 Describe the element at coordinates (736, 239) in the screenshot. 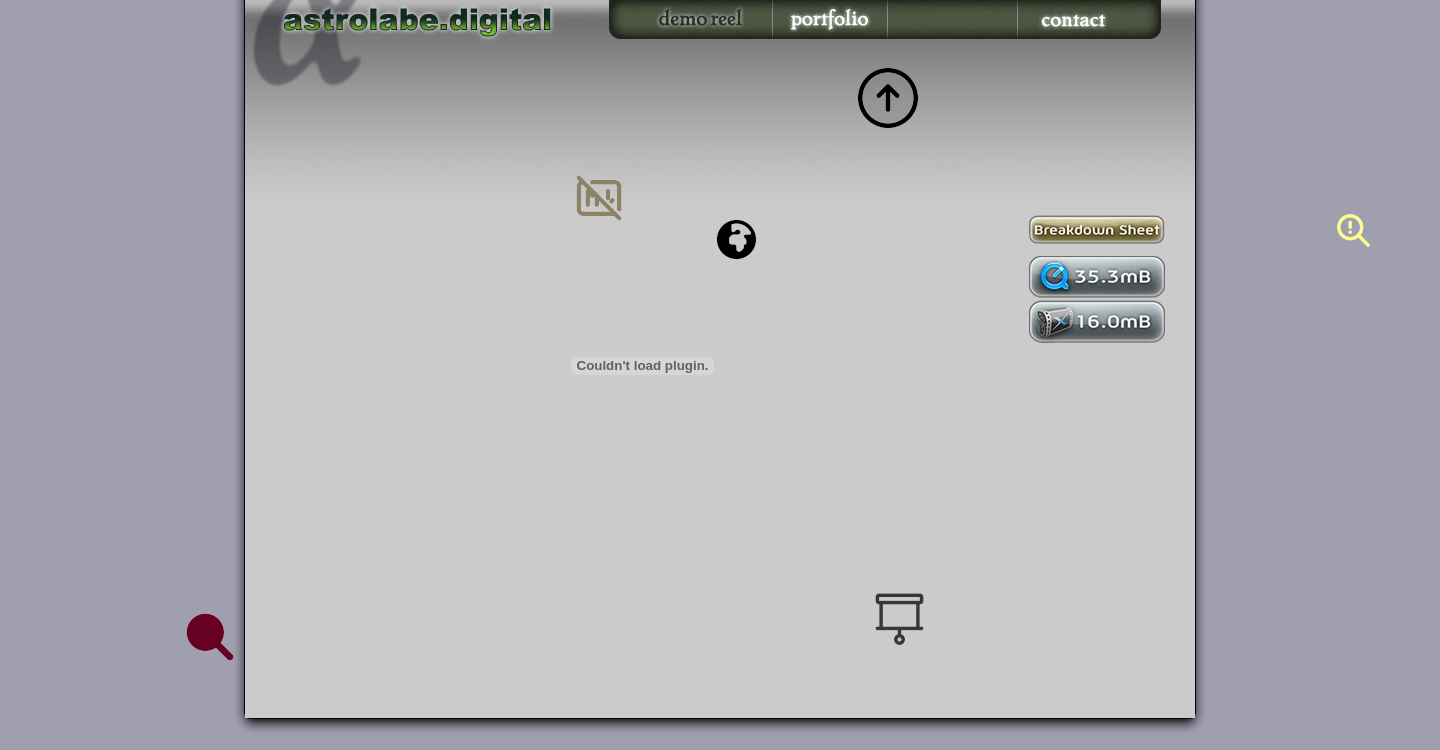

I see `select africa region or language` at that location.